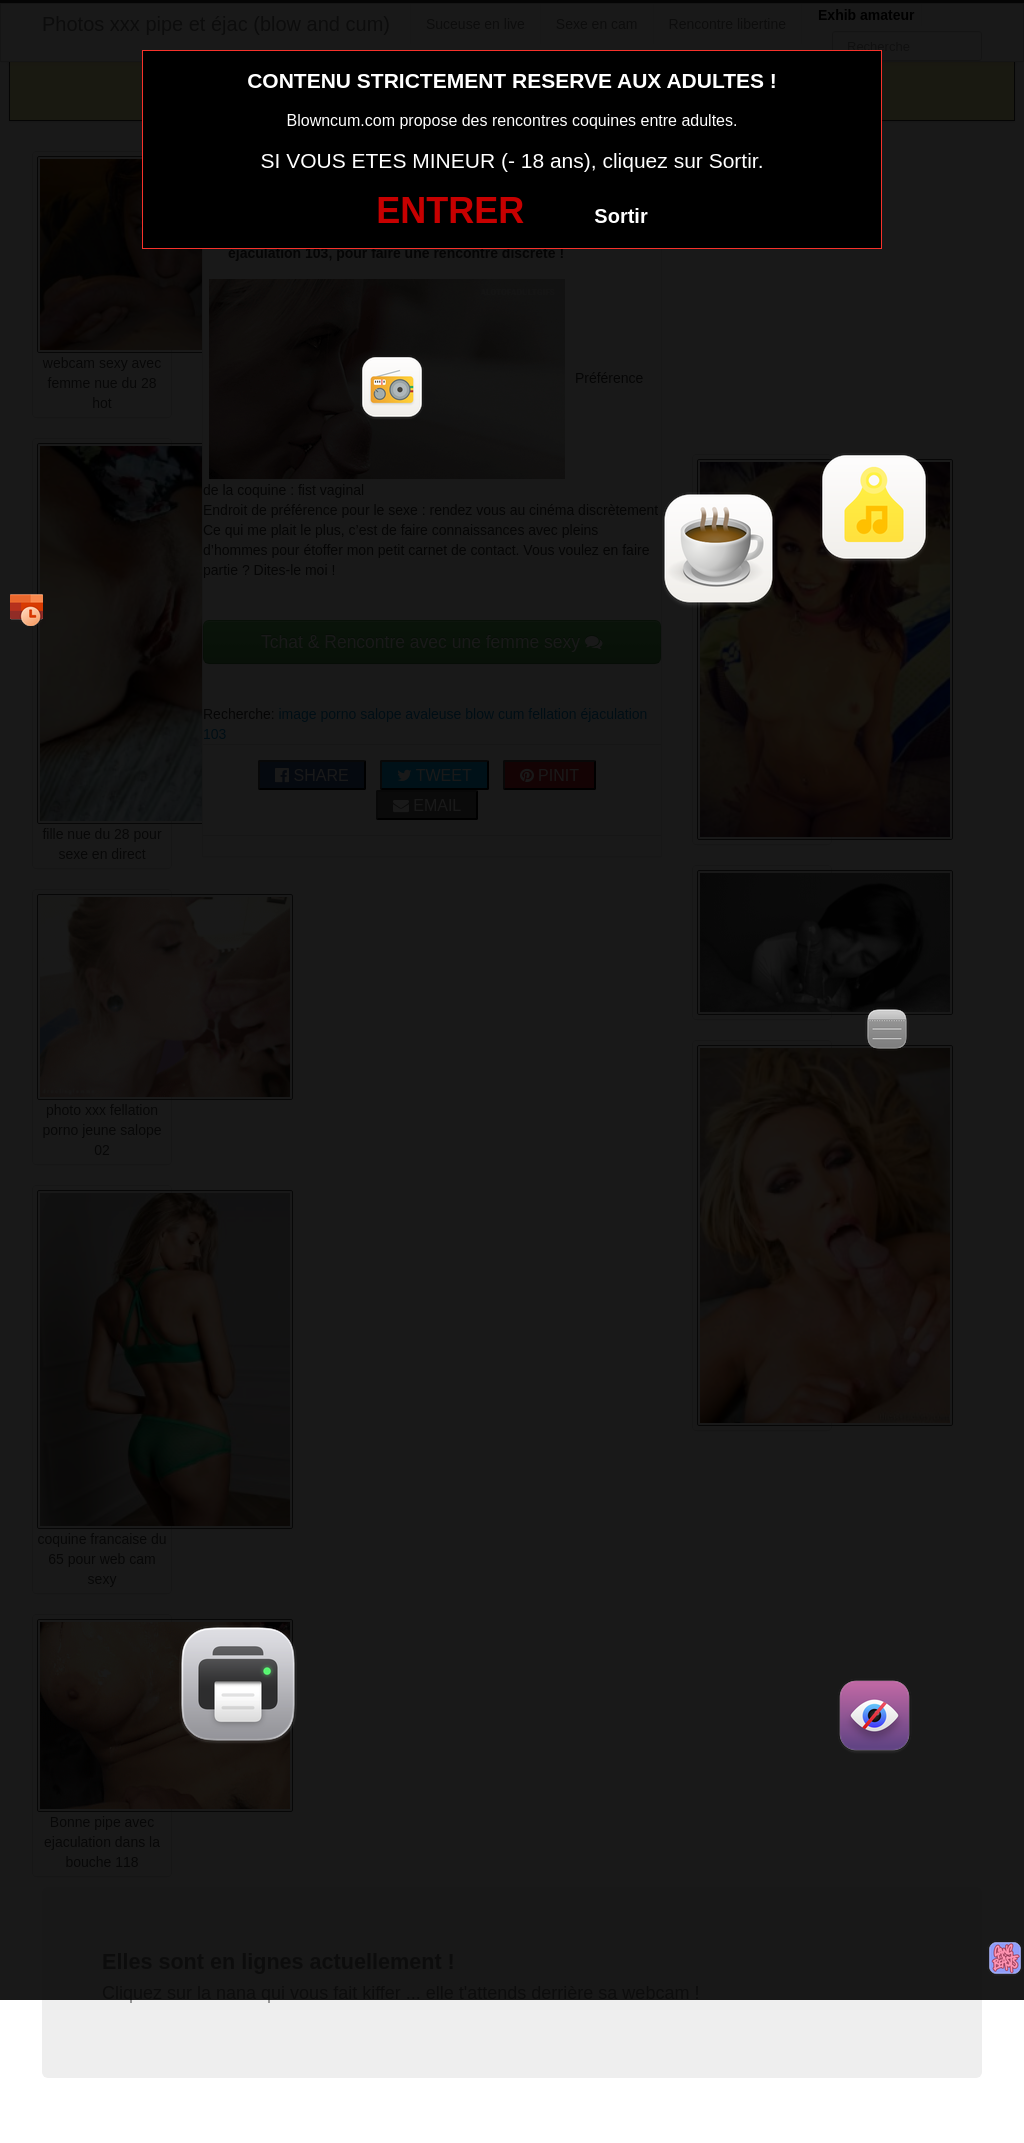 Image resolution: width=1024 pixels, height=2143 pixels. What do you see at coordinates (874, 507) in the screenshot?
I see `open ear tag music metadata editor` at bounding box center [874, 507].